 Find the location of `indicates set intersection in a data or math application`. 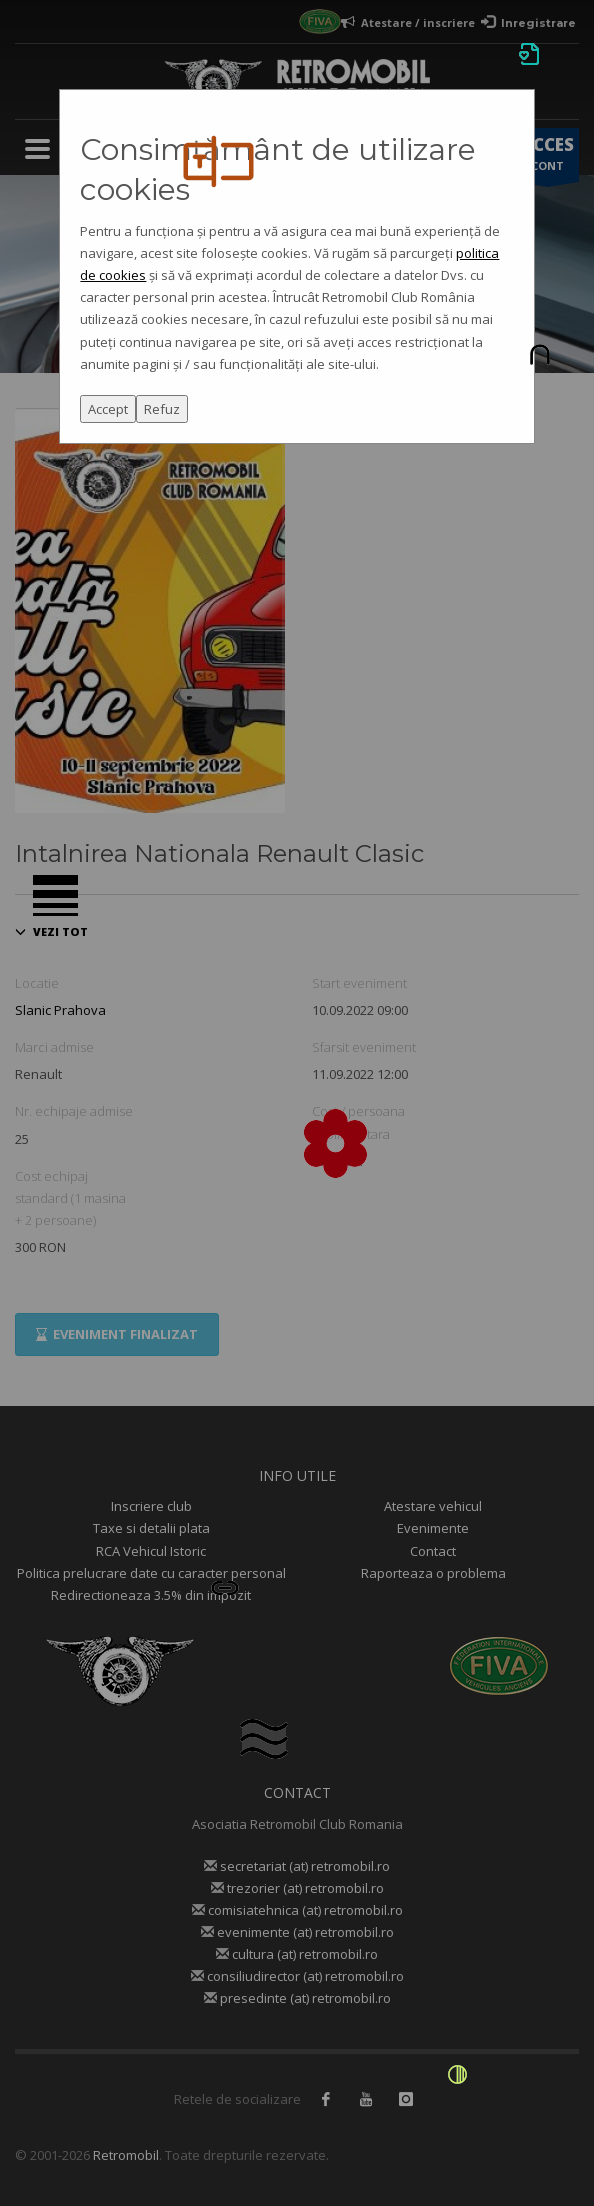

indicates set intersection in a data or math application is located at coordinates (540, 355).